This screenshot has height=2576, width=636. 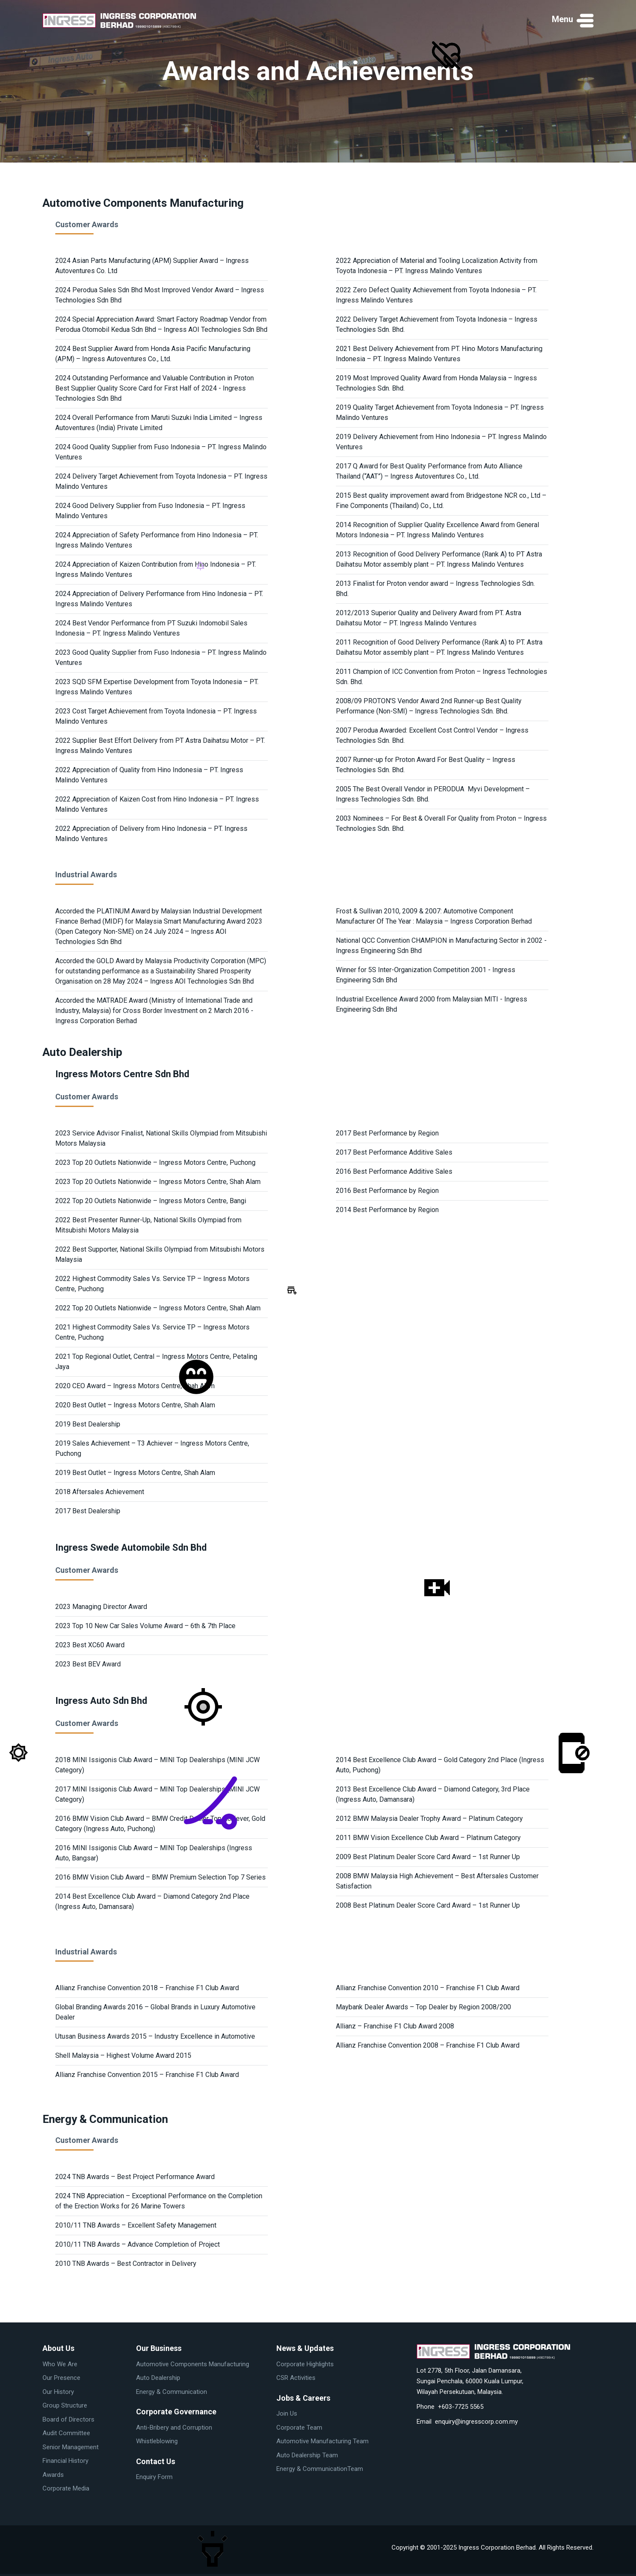 What do you see at coordinates (18, 1752) in the screenshot?
I see `decrease screen brightness` at bounding box center [18, 1752].